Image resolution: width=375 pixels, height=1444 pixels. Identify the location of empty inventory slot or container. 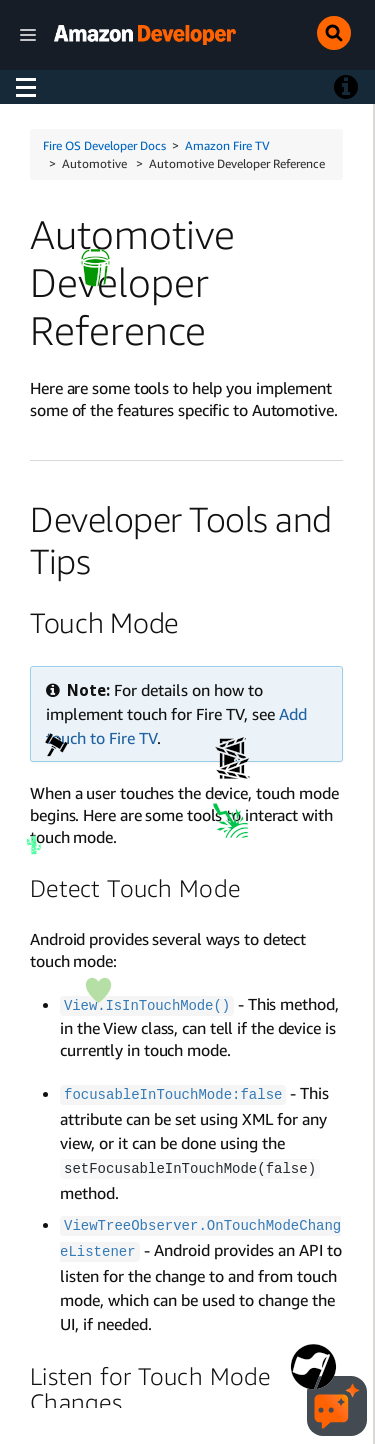
(95, 266).